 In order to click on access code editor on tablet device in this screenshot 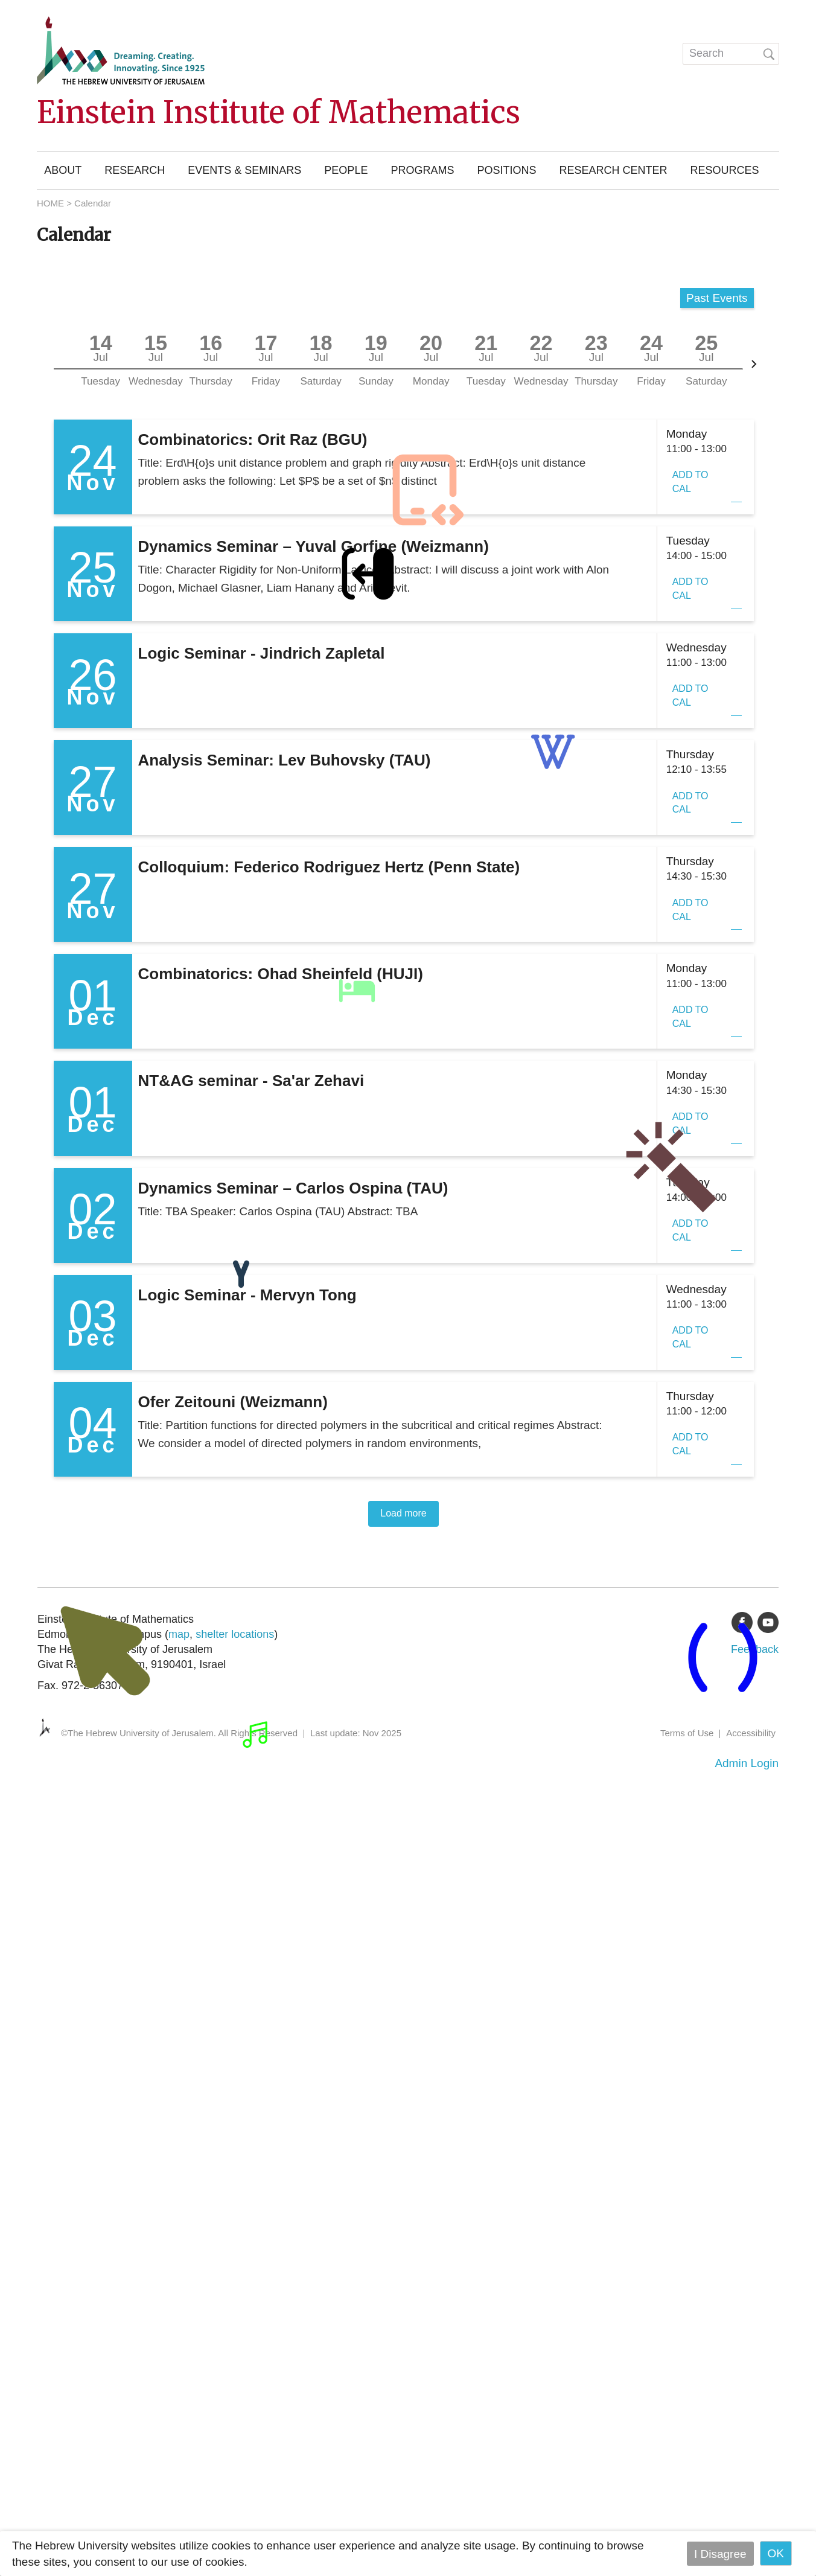, I will do `click(424, 490)`.